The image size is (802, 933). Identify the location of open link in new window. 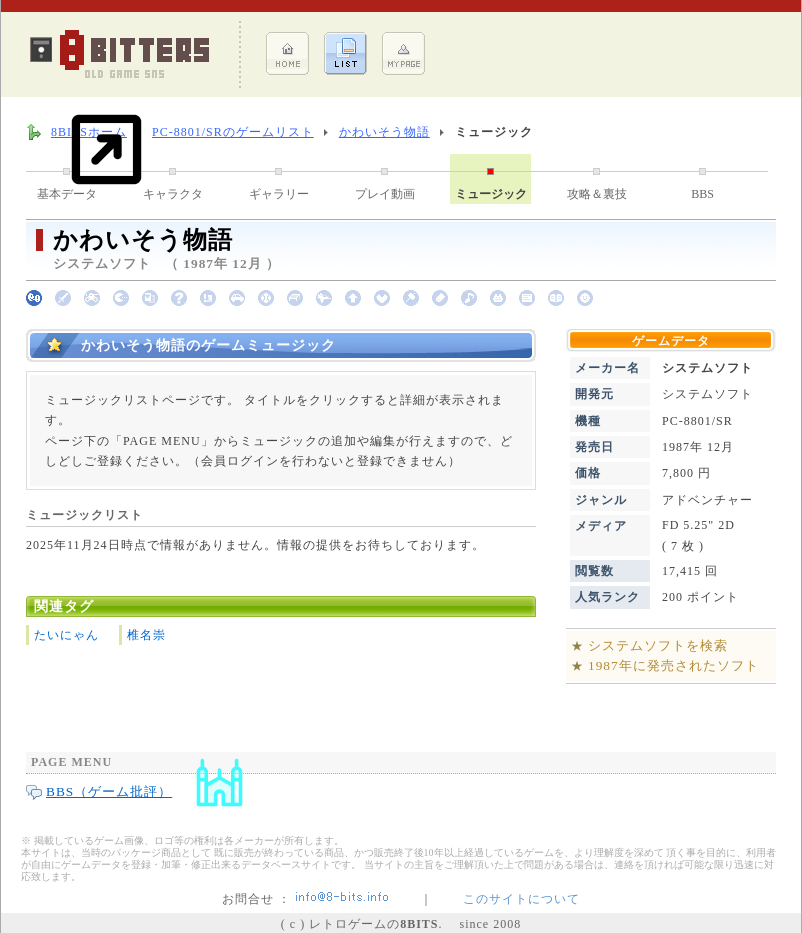
(106, 149).